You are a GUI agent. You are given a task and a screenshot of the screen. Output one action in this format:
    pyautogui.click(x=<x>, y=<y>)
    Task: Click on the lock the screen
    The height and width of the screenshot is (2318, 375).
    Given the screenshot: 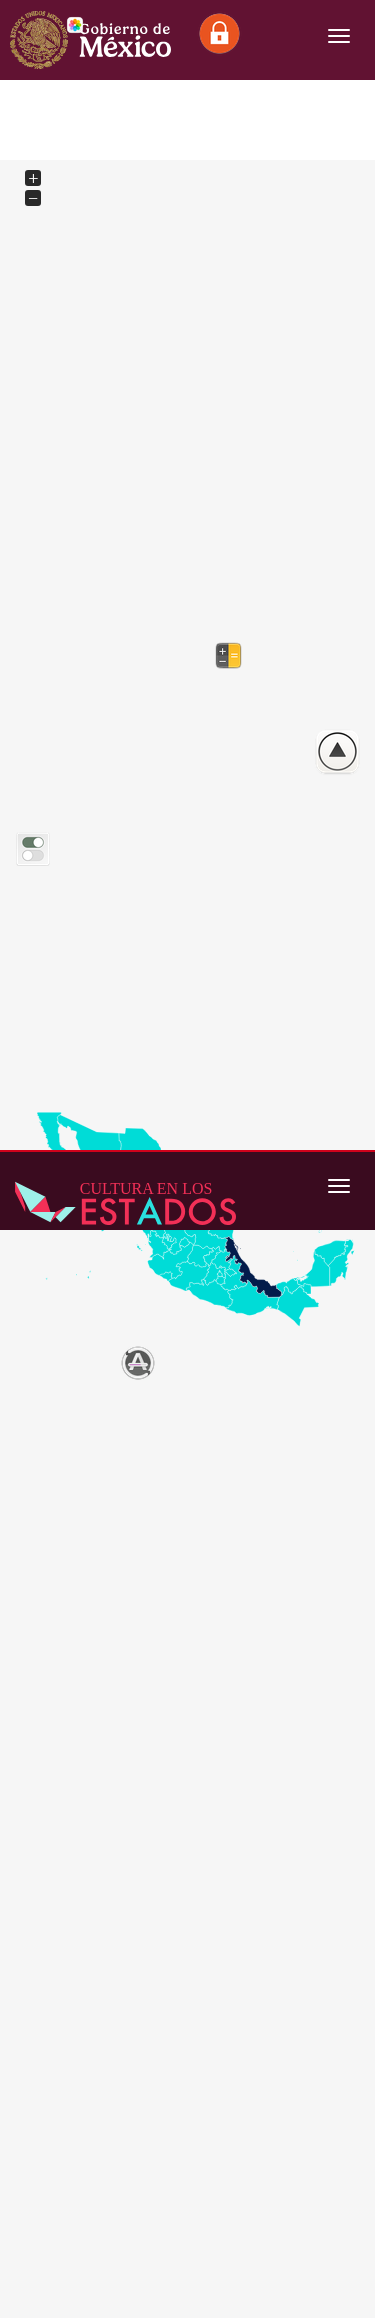 What is the action you would take?
    pyautogui.click(x=219, y=33)
    